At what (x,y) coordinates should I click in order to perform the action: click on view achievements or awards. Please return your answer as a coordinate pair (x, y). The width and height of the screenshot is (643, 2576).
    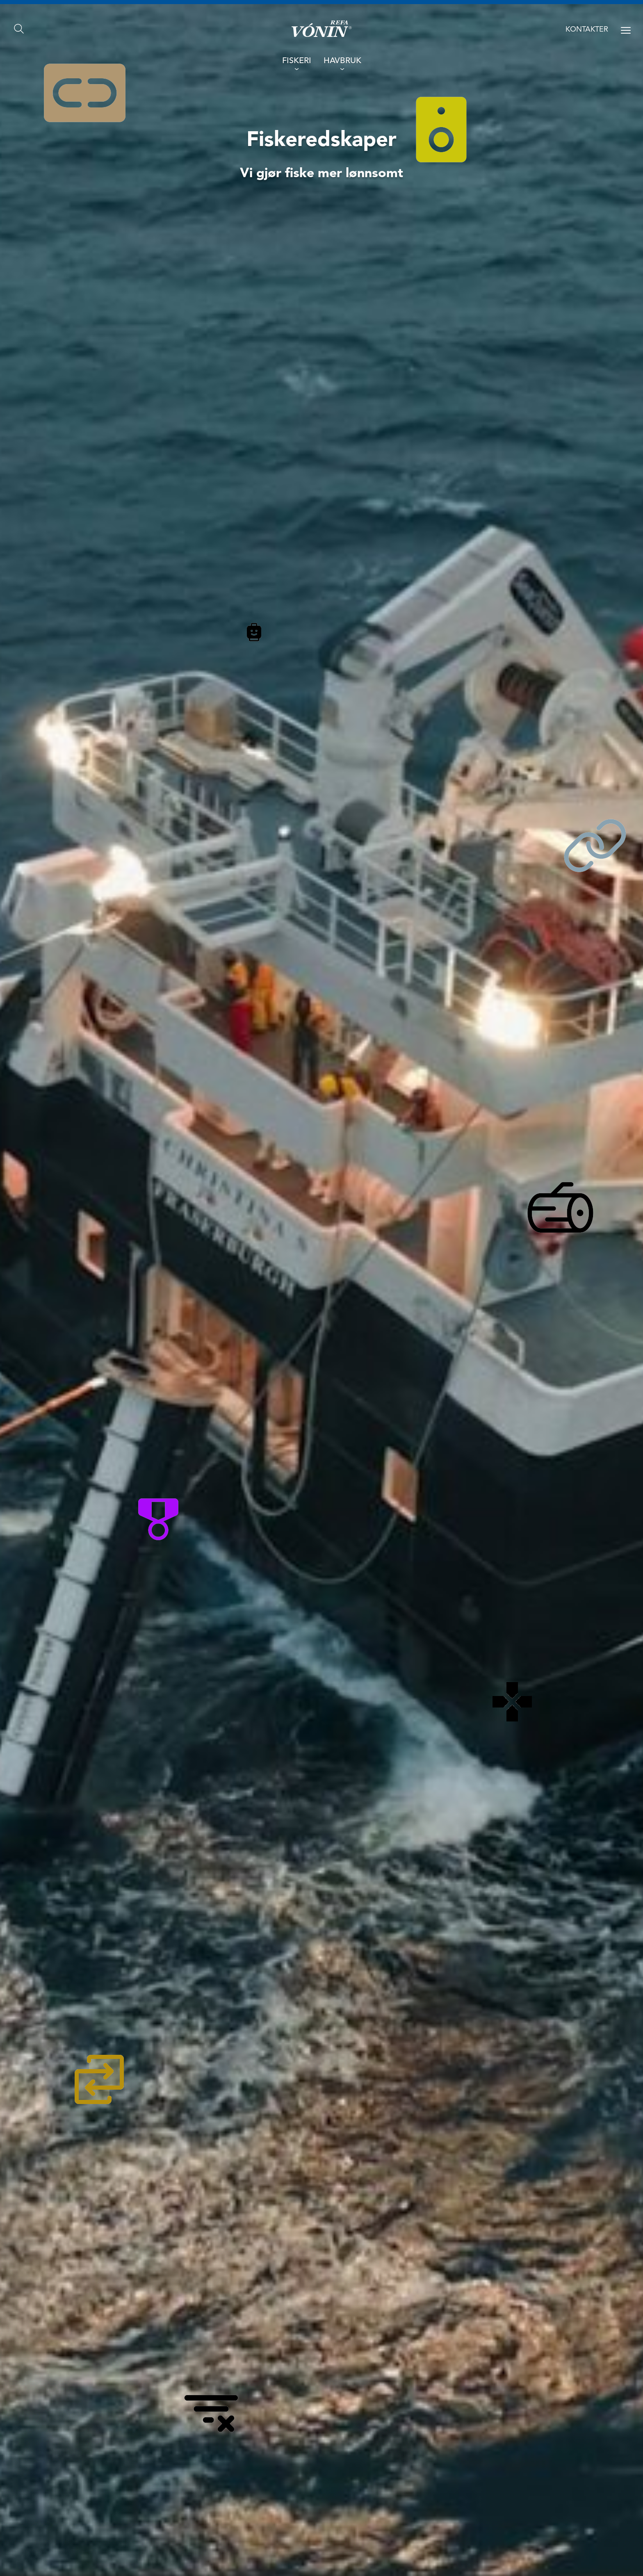
    Looking at the image, I should click on (158, 1517).